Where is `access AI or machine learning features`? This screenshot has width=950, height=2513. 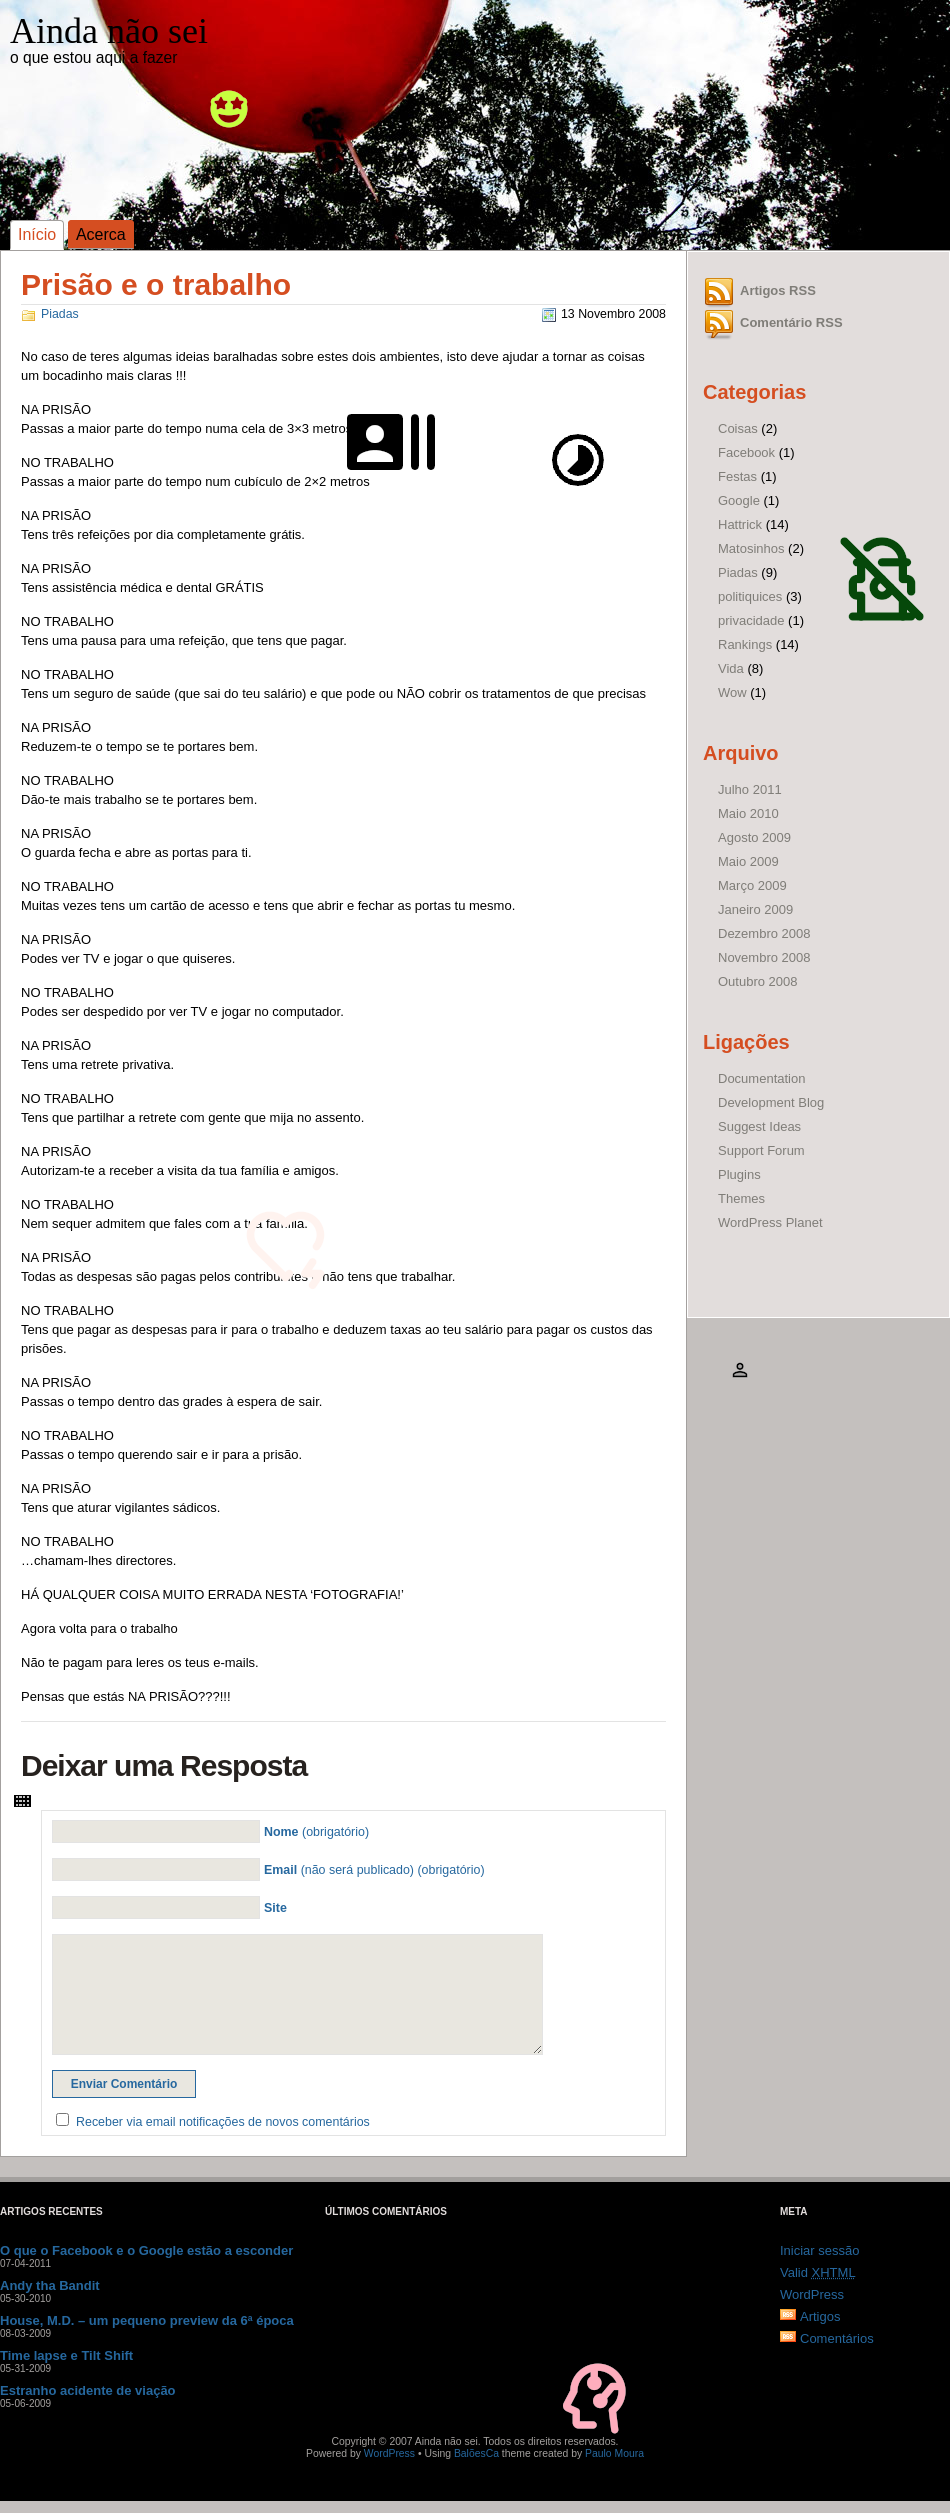 access AI or machine learning features is located at coordinates (595, 2398).